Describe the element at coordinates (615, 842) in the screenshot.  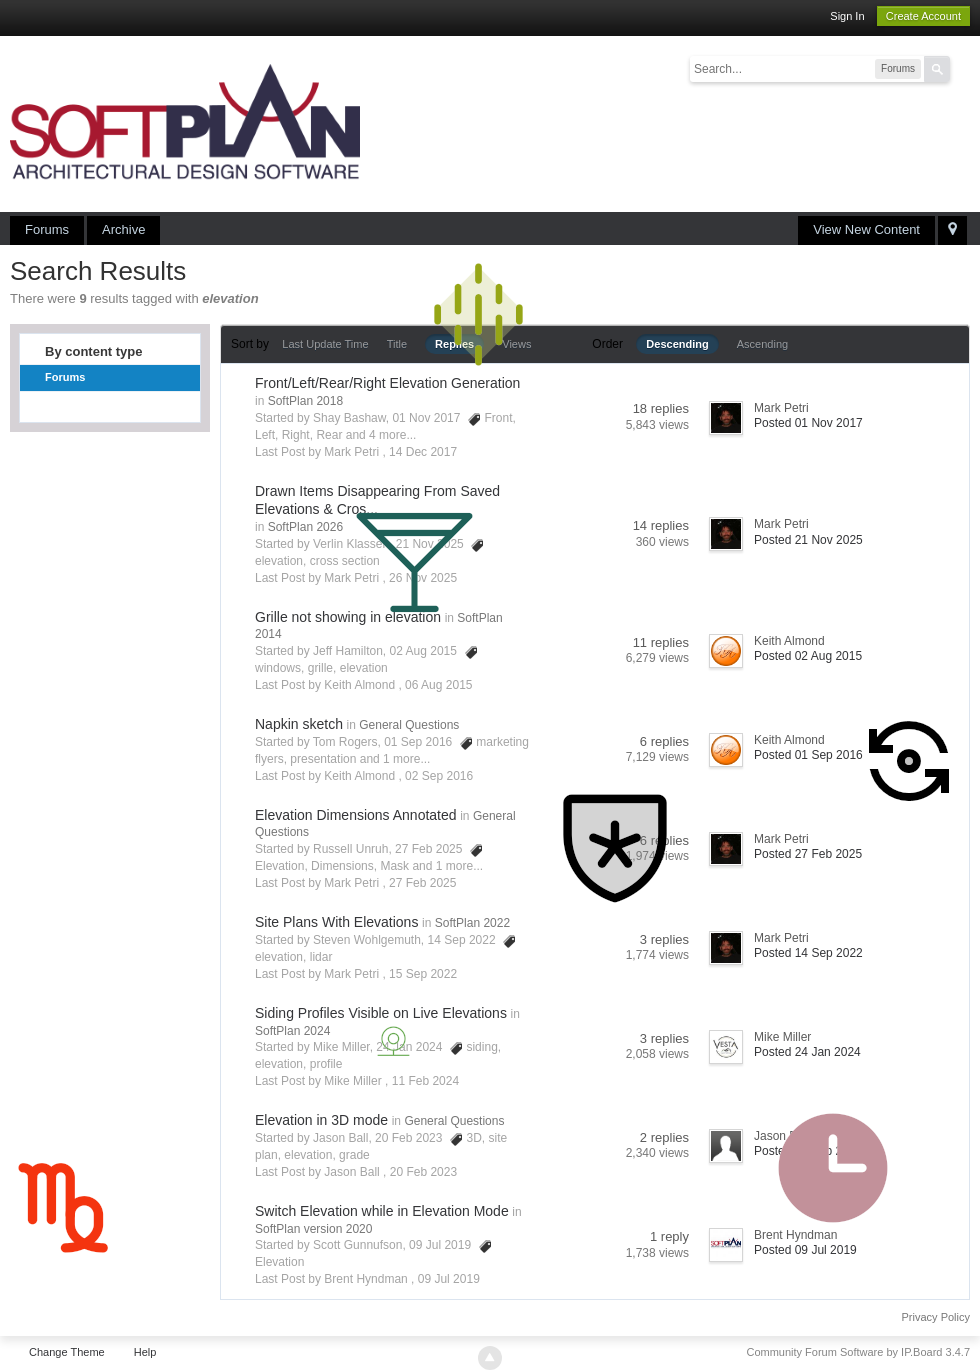
I see `indicates premium or verified security status` at that location.